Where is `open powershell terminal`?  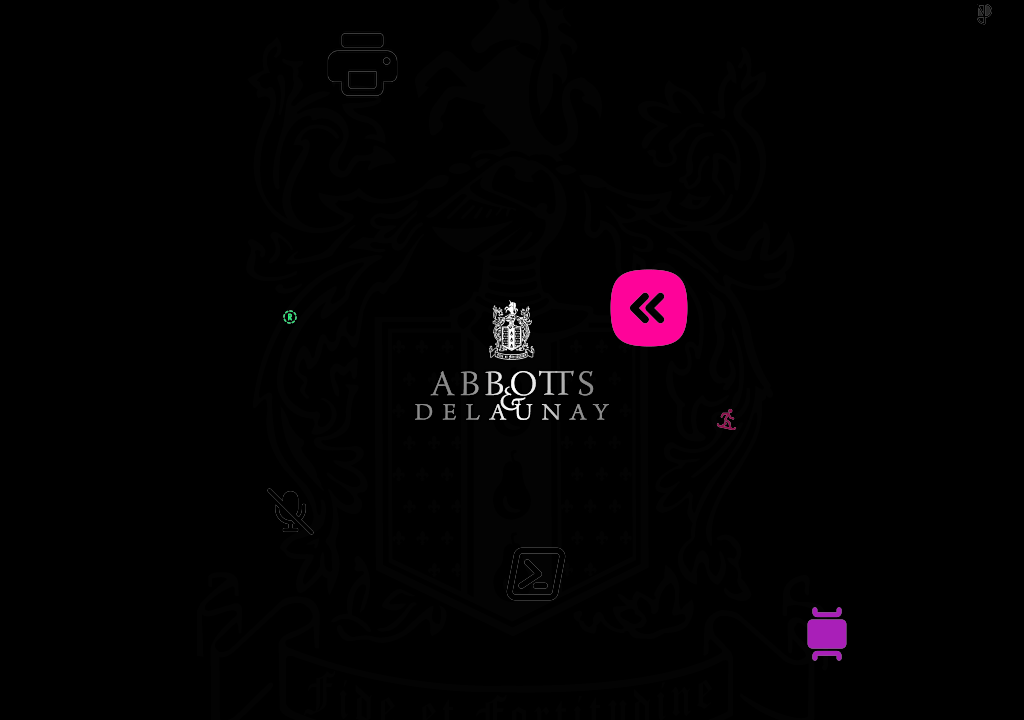 open powershell terminal is located at coordinates (536, 574).